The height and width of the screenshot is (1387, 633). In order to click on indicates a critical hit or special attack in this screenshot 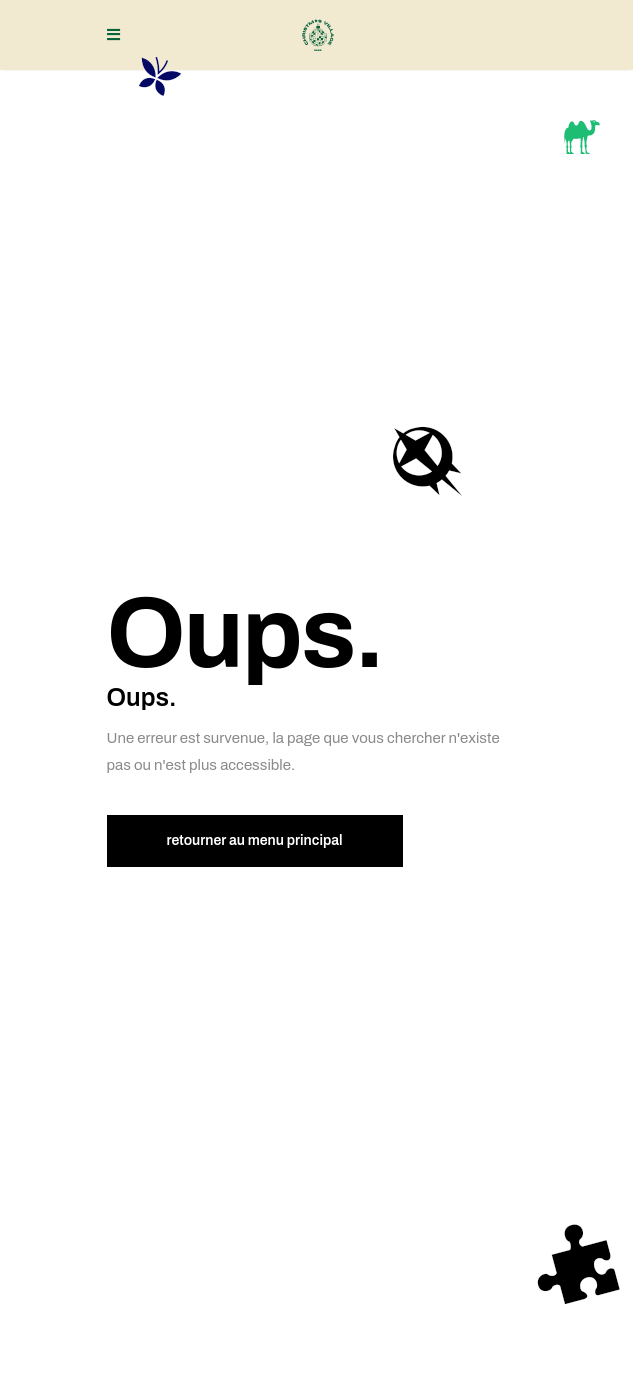, I will do `click(427, 461)`.